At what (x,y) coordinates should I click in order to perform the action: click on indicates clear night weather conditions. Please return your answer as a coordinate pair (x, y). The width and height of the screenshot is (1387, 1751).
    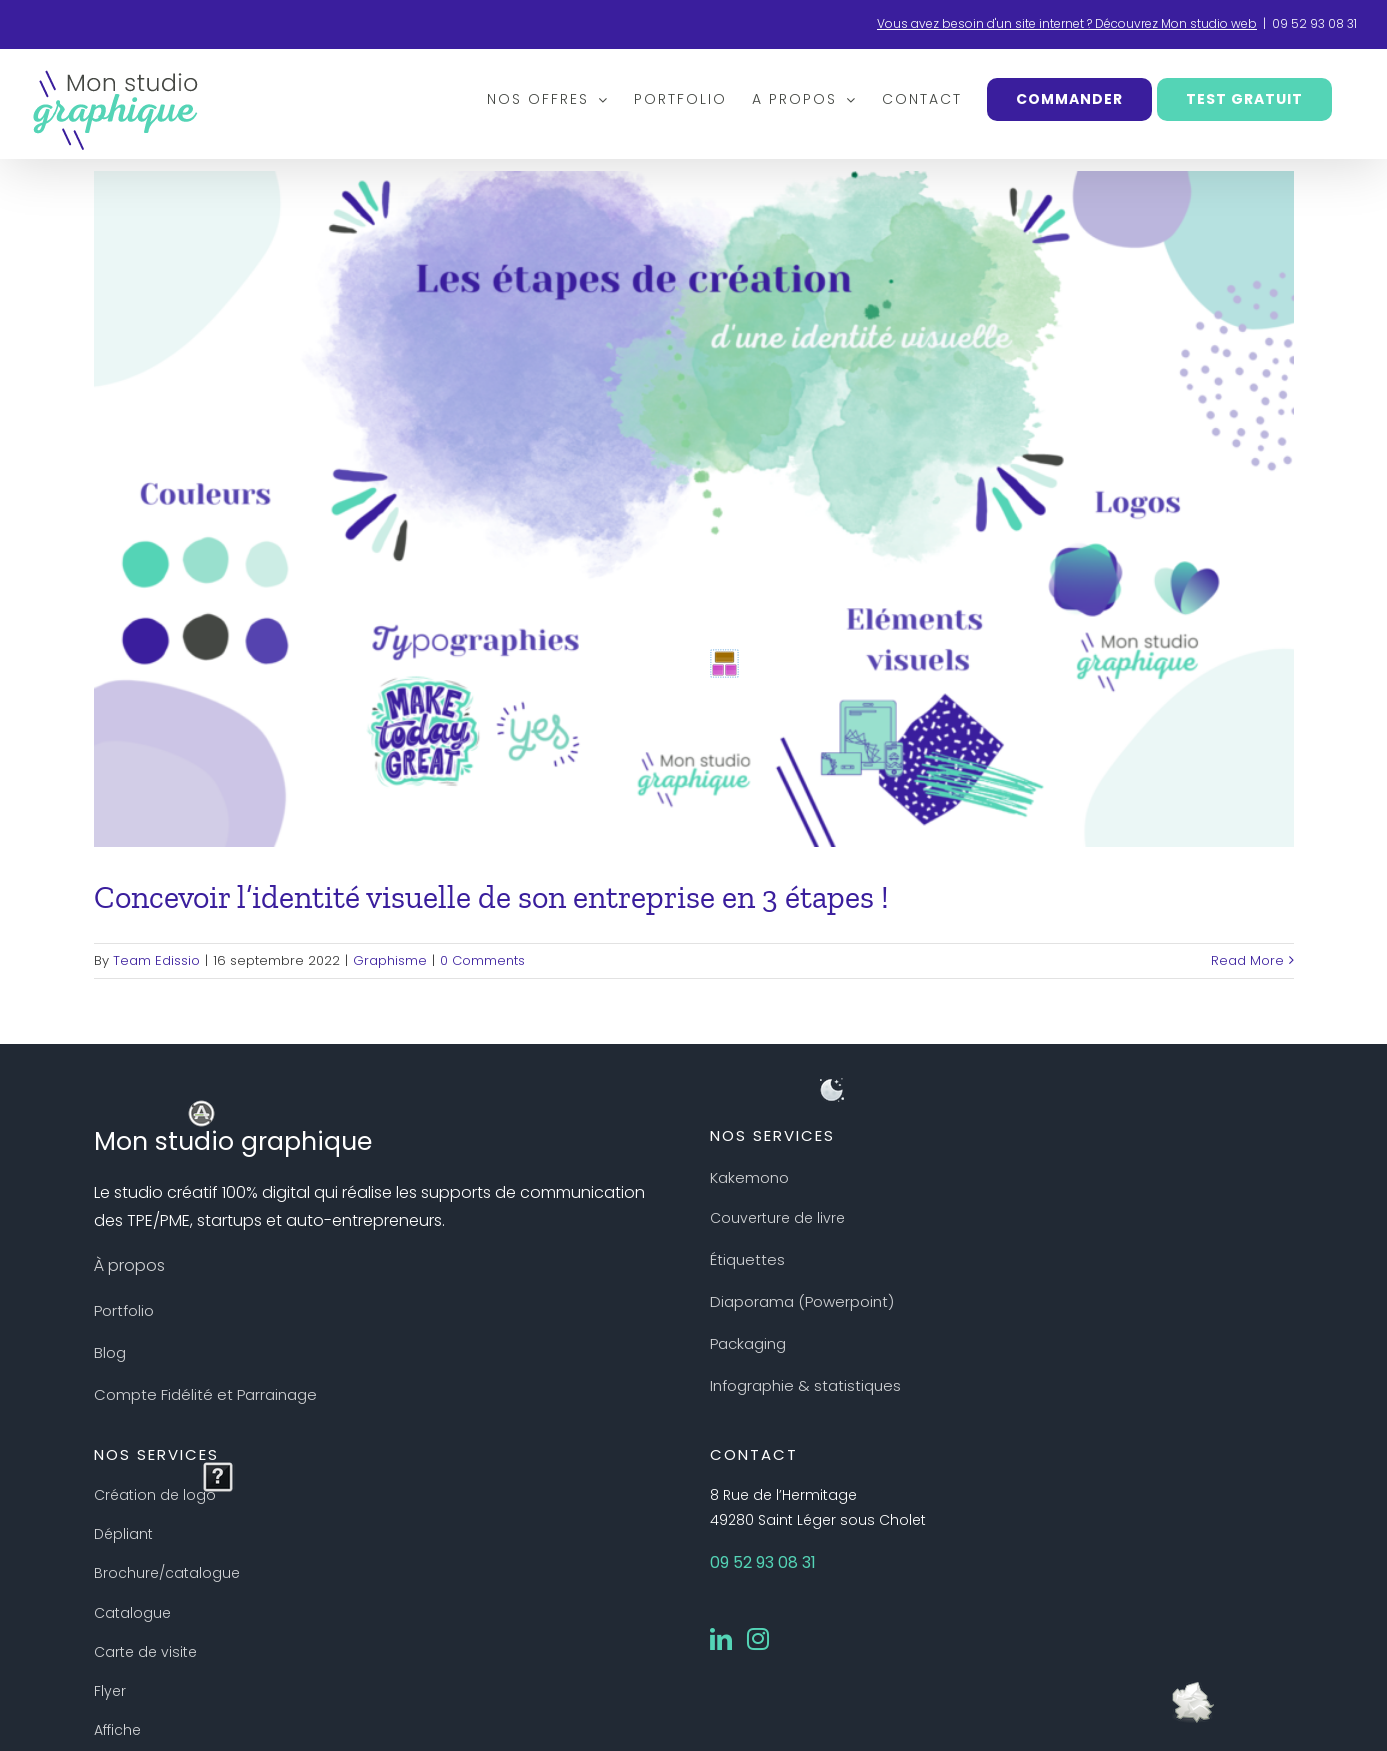
    Looking at the image, I should click on (832, 1090).